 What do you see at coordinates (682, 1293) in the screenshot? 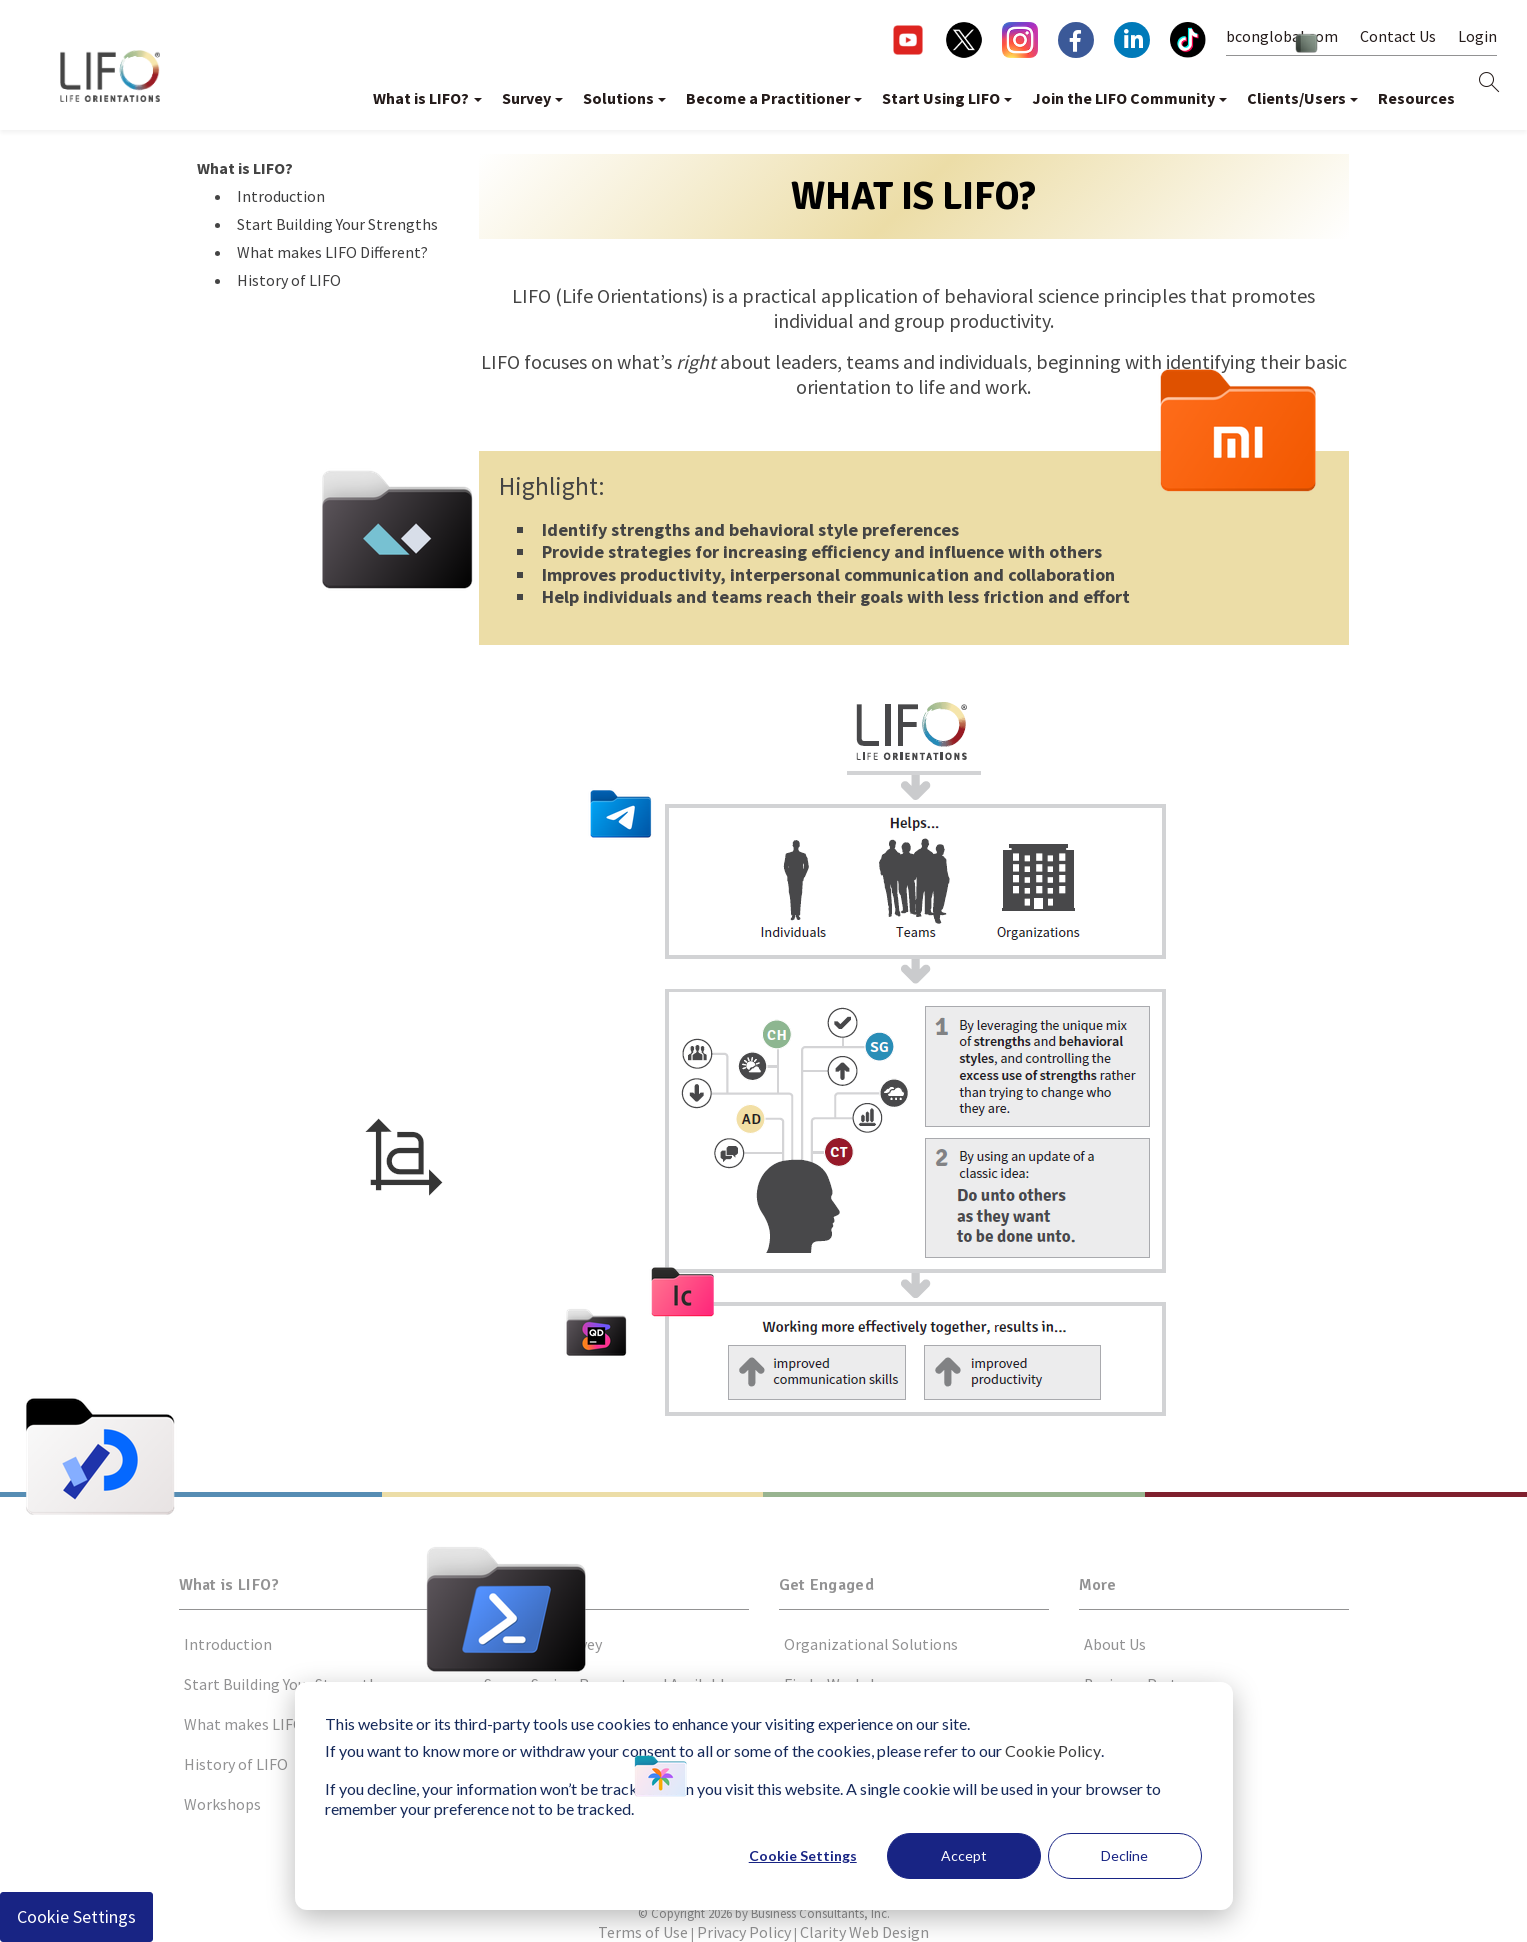
I see `open folder containing Adobe InCopy files` at bounding box center [682, 1293].